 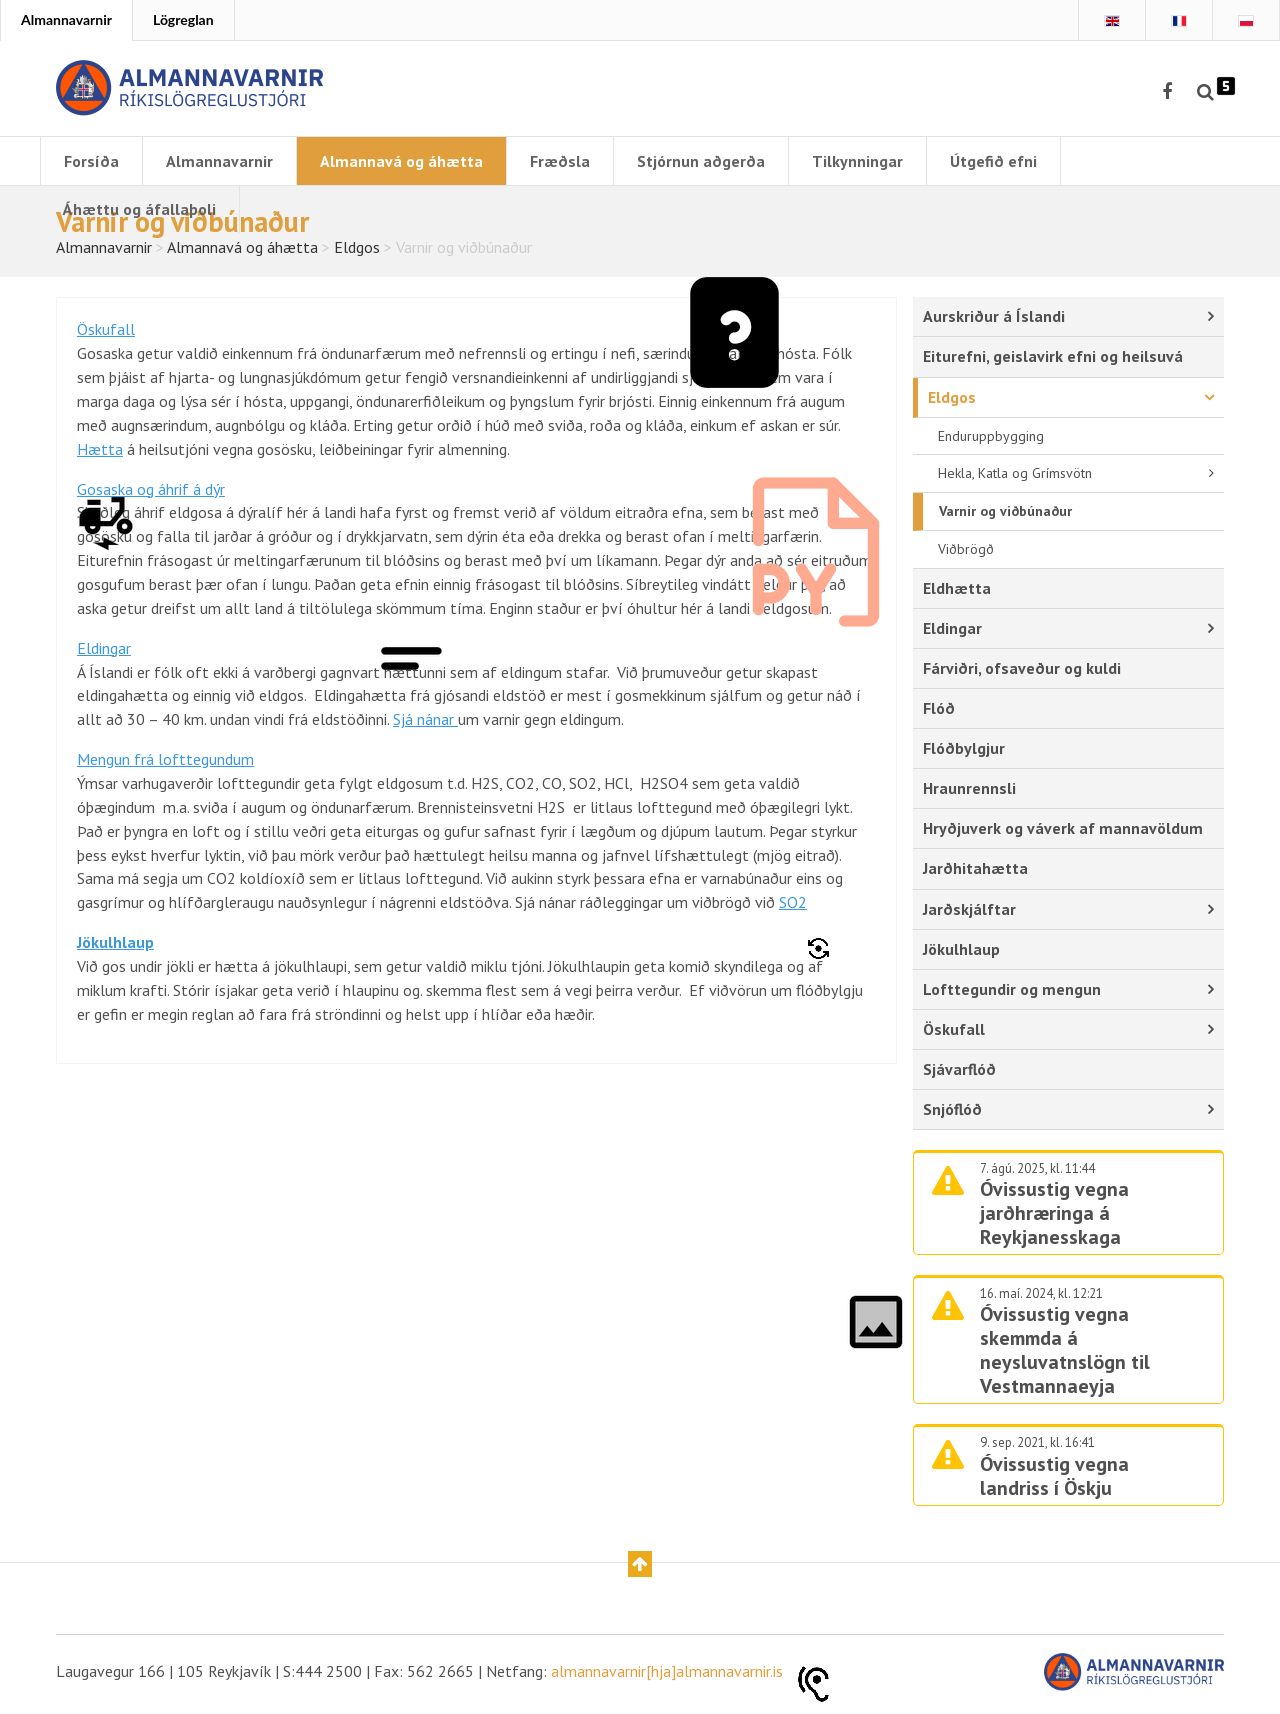 What do you see at coordinates (813, 1684) in the screenshot?
I see `access hearing or audio accessibility settings` at bounding box center [813, 1684].